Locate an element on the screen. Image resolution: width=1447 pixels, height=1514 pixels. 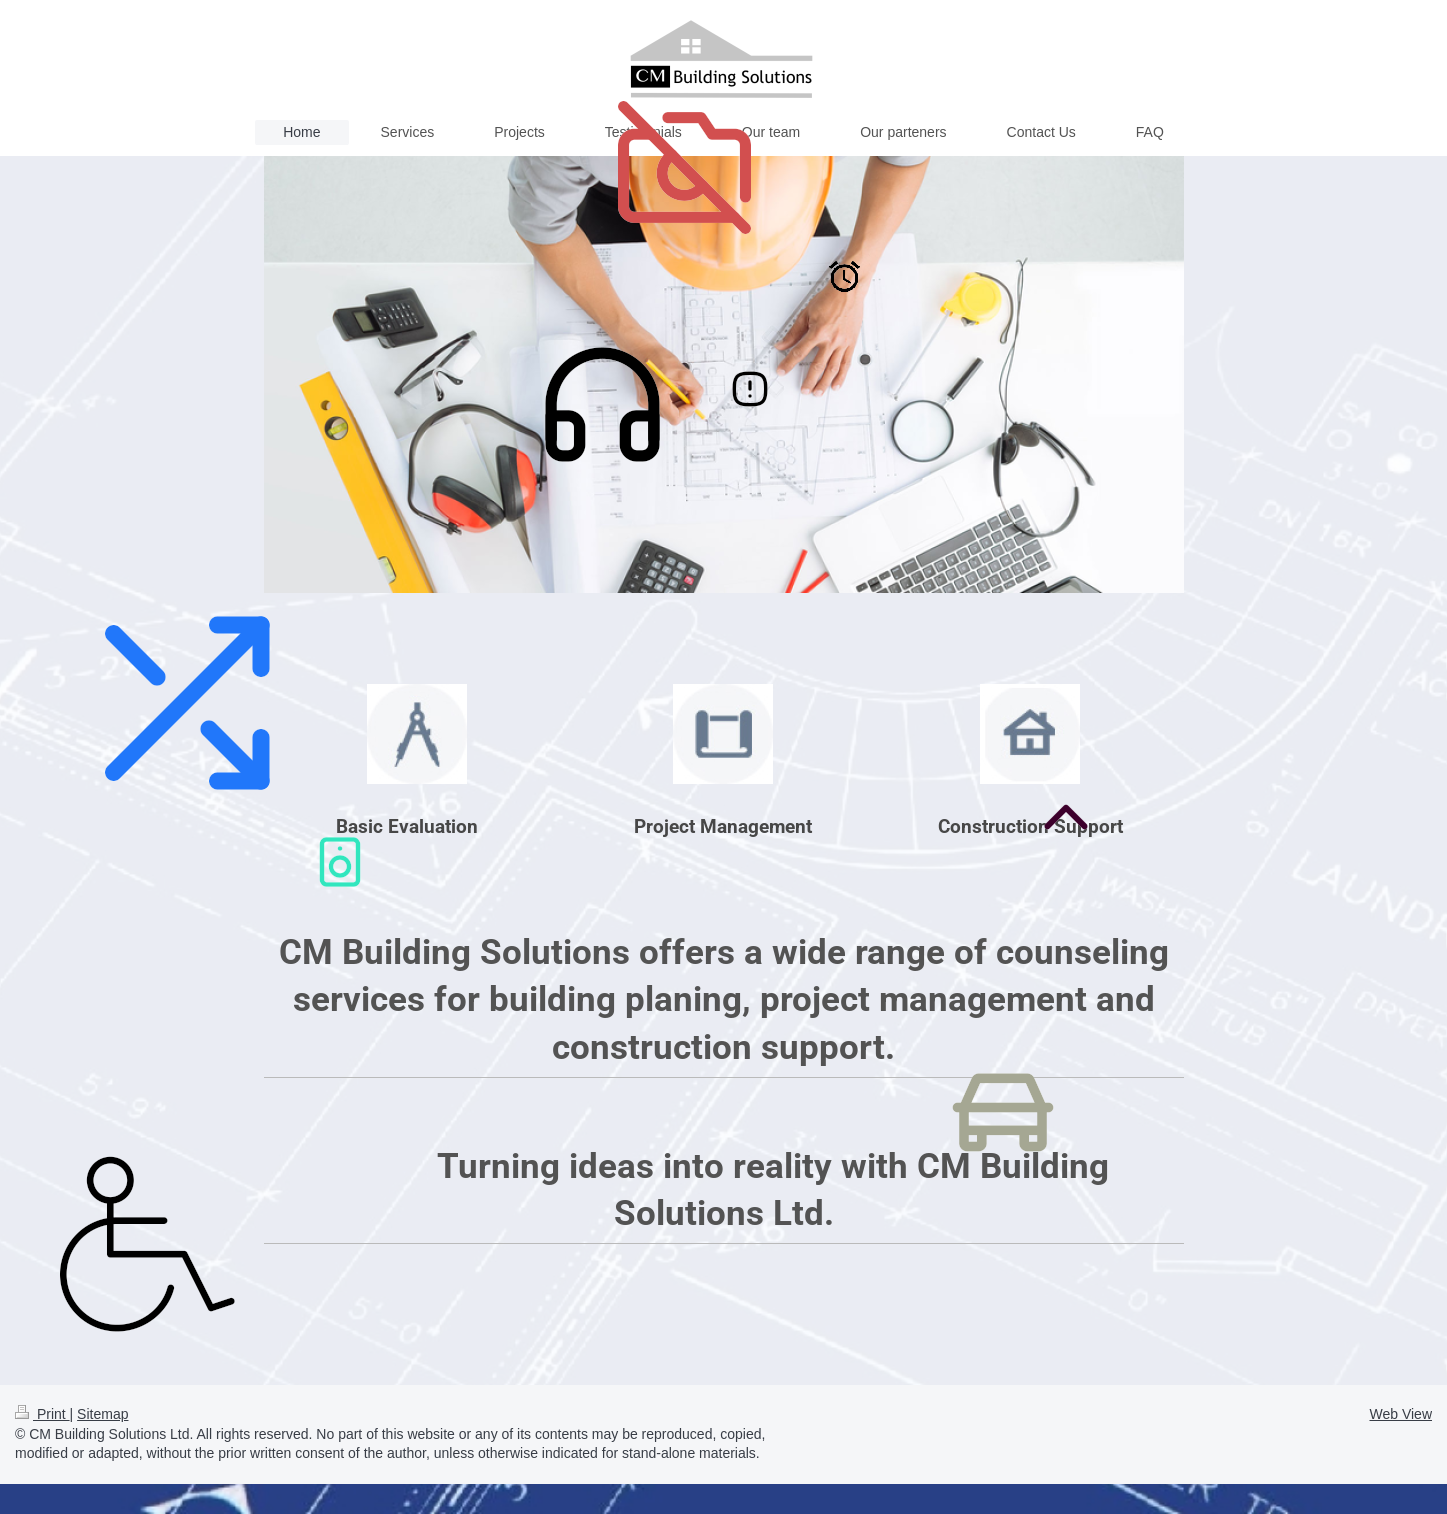
access audio or music player is located at coordinates (602, 404).